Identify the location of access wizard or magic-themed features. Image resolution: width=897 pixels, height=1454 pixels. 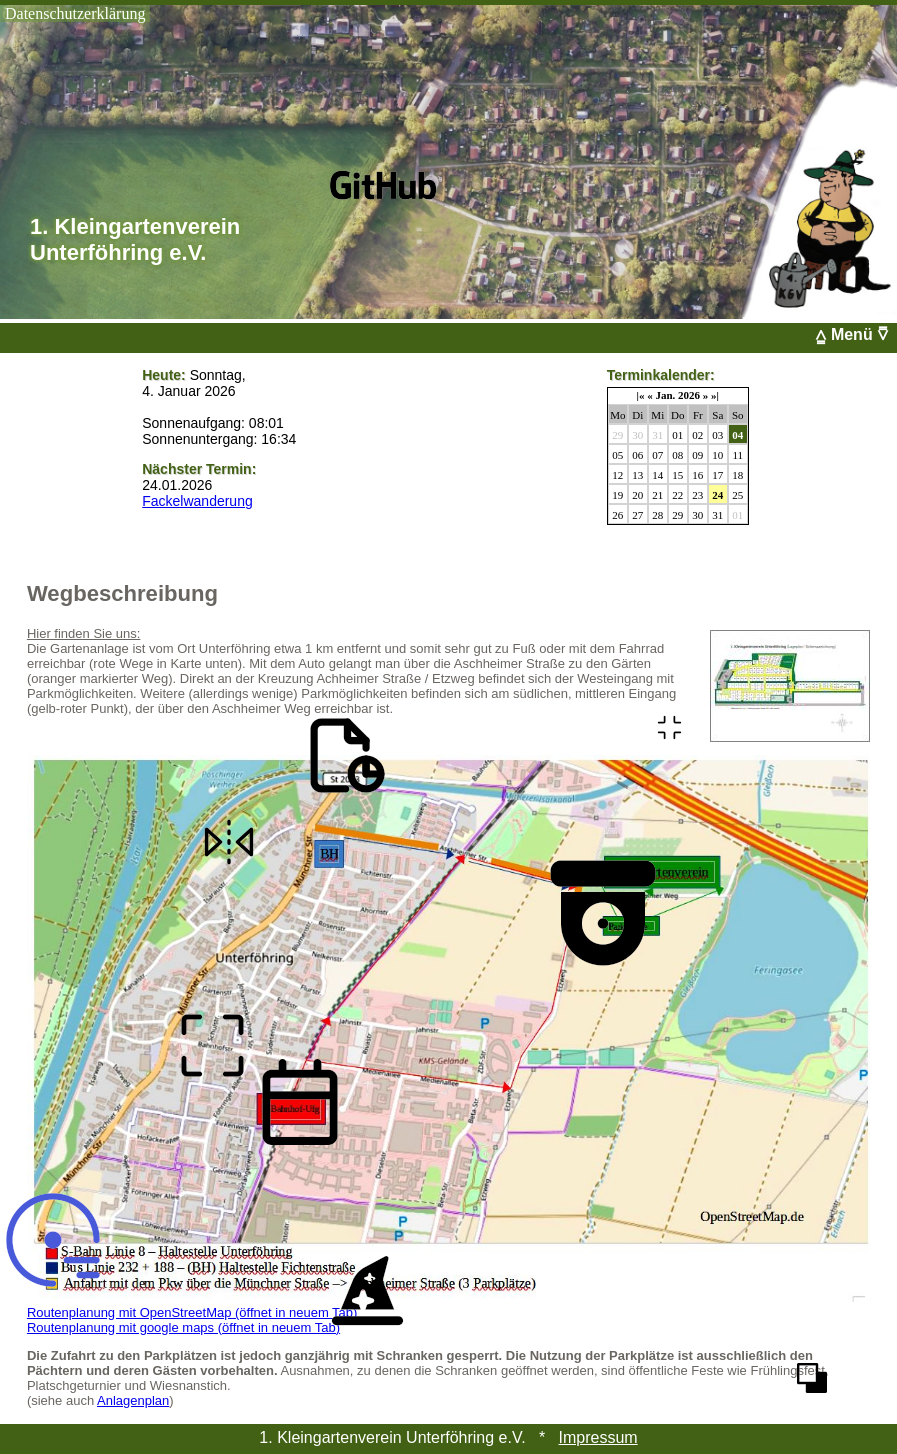
(367, 1289).